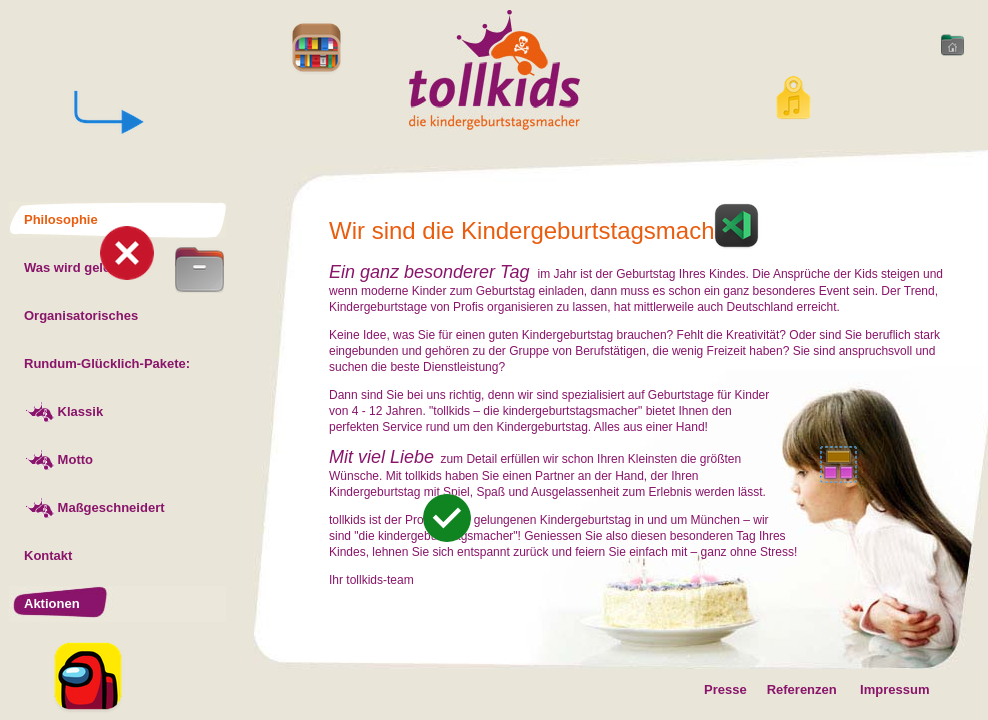 This screenshot has width=988, height=720. I want to click on open the file manager application, so click(199, 269).